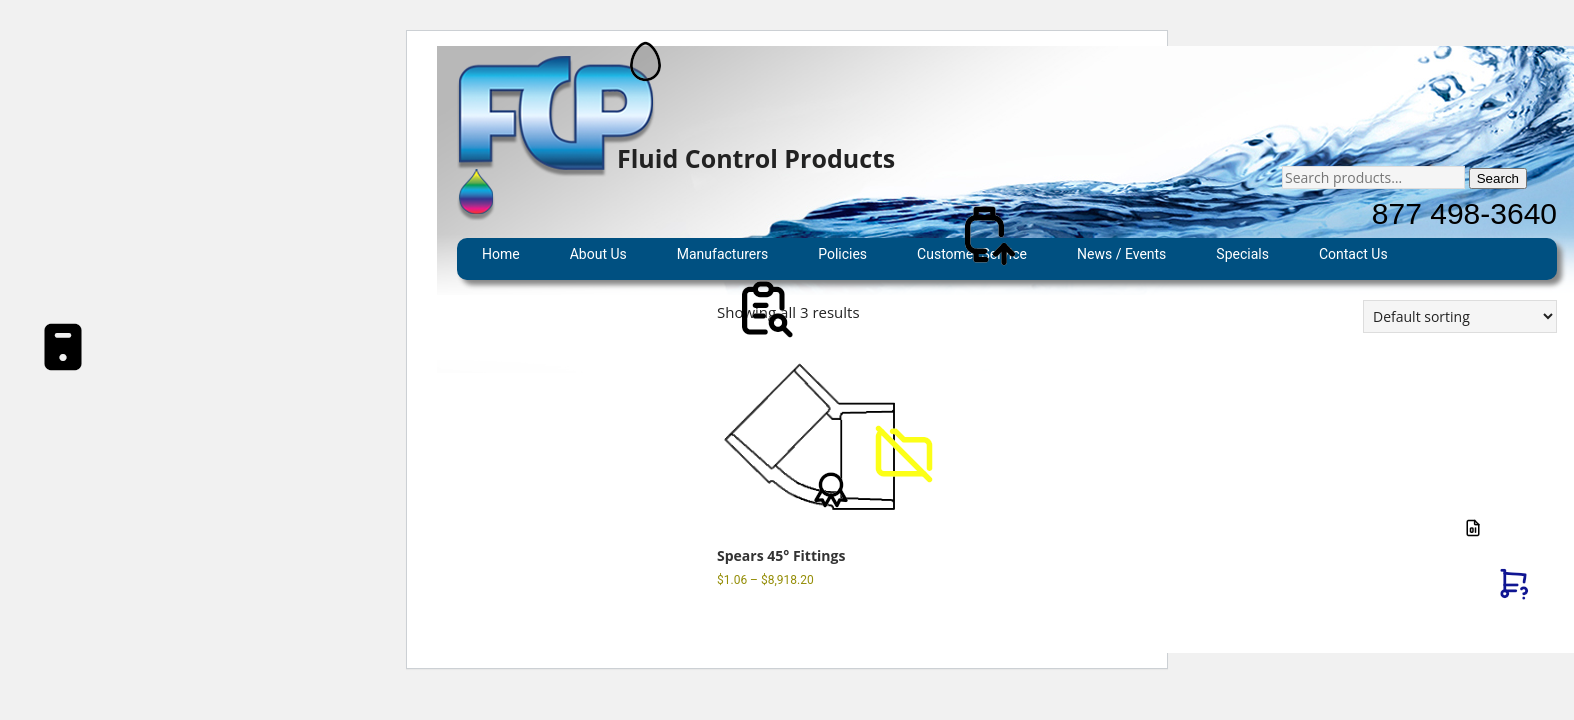 This screenshot has width=1574, height=720. Describe the element at coordinates (1473, 528) in the screenshot. I see `view a file containing numeric data` at that location.